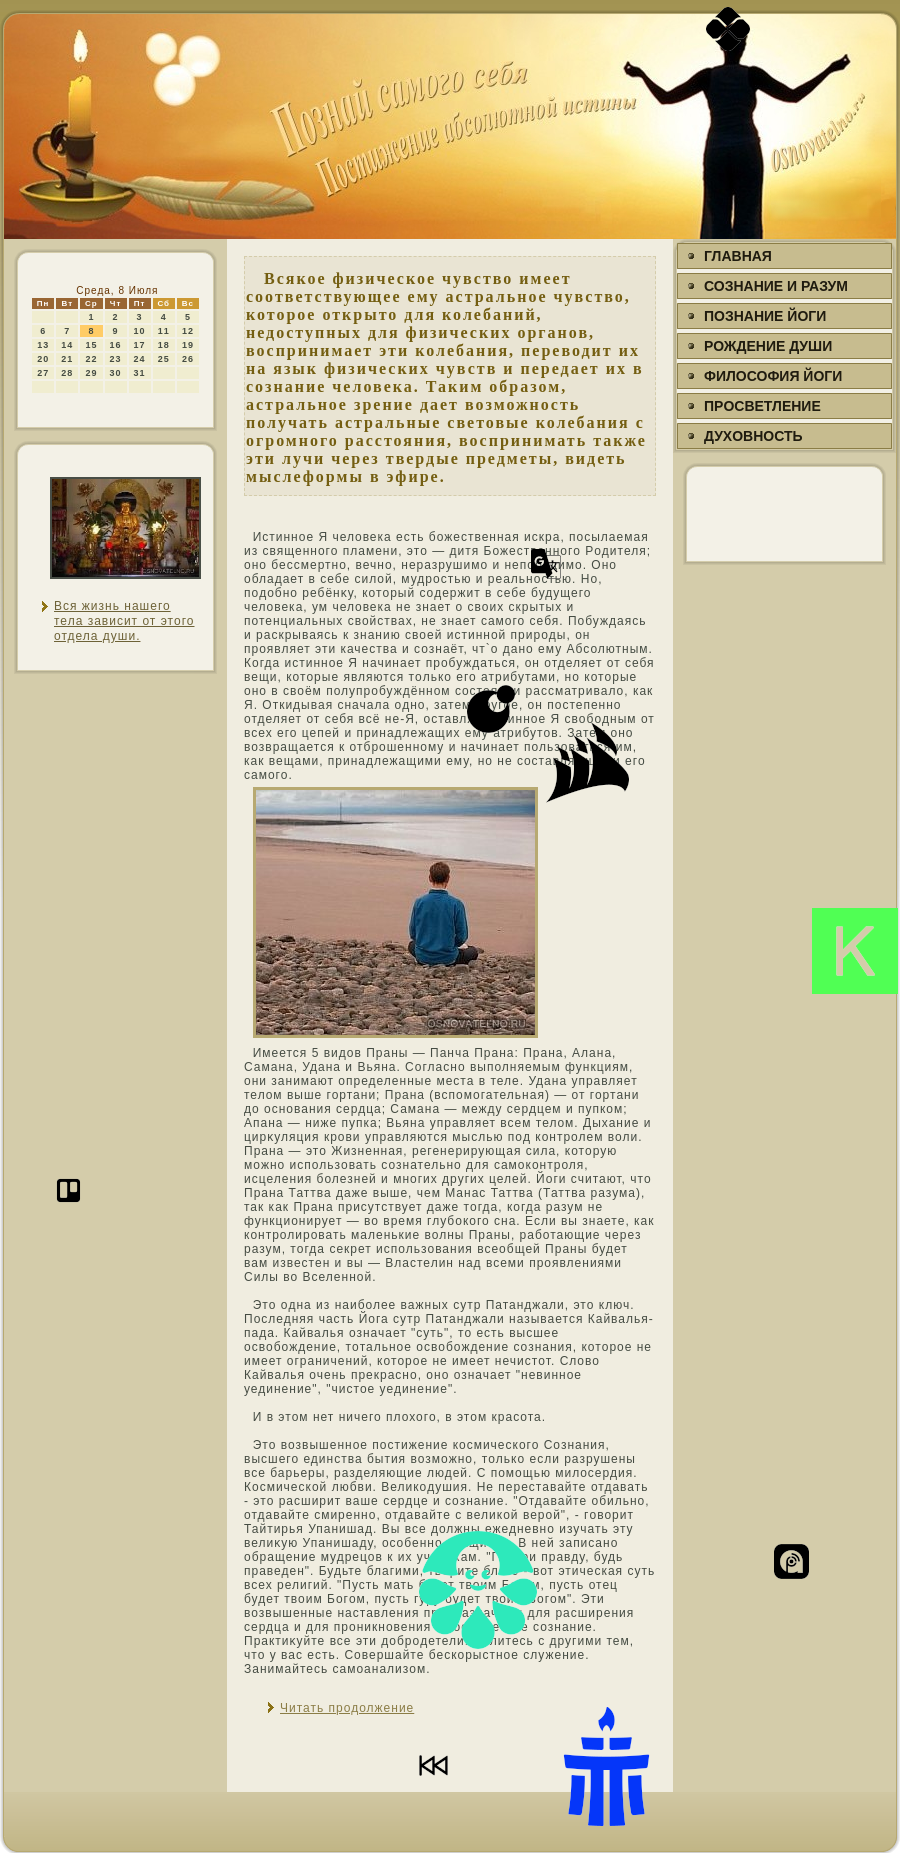 This screenshot has height=1853, width=900. What do you see at coordinates (728, 29) in the screenshot?
I see `pix instant payment system logo` at bounding box center [728, 29].